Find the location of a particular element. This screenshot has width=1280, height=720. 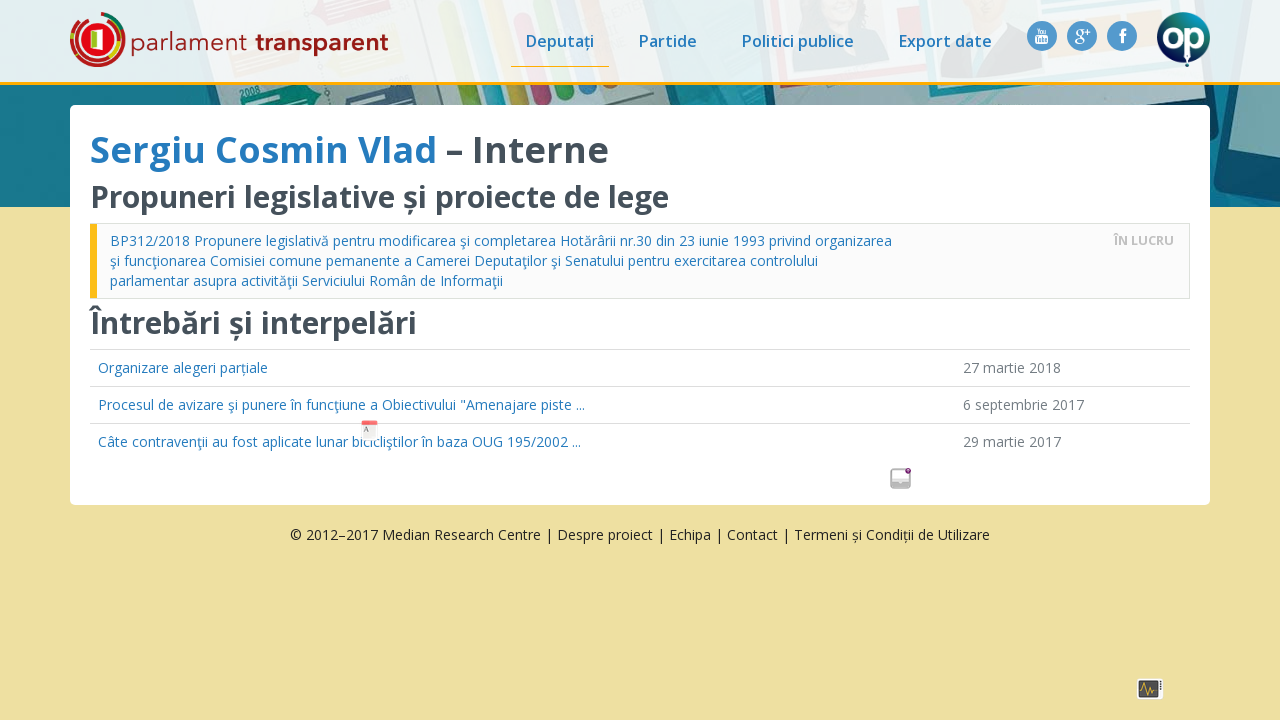

open the gnome books e-reader application is located at coordinates (369, 430).